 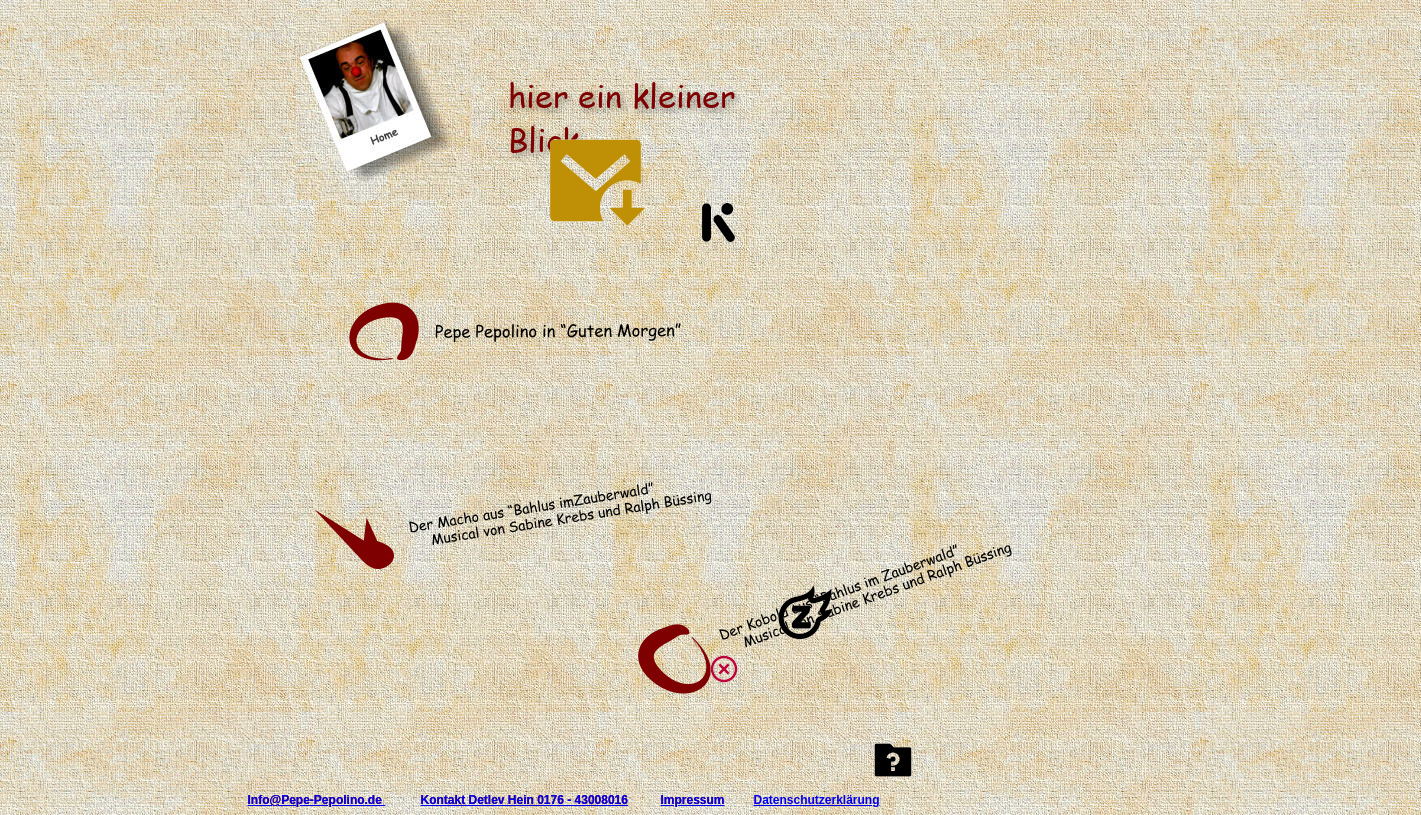 What do you see at coordinates (724, 669) in the screenshot?
I see `close or dismiss a dialog` at bounding box center [724, 669].